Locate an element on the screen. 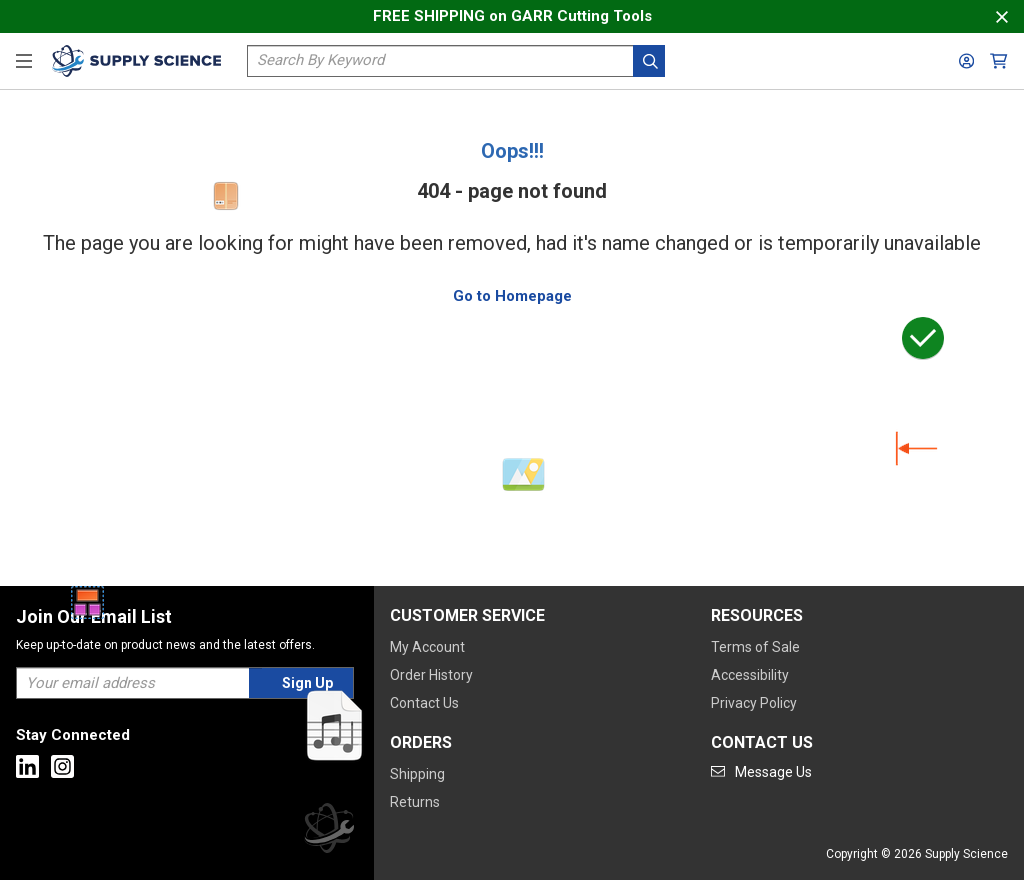 This screenshot has height=880, width=1024. a package or archive file type is located at coordinates (226, 196).